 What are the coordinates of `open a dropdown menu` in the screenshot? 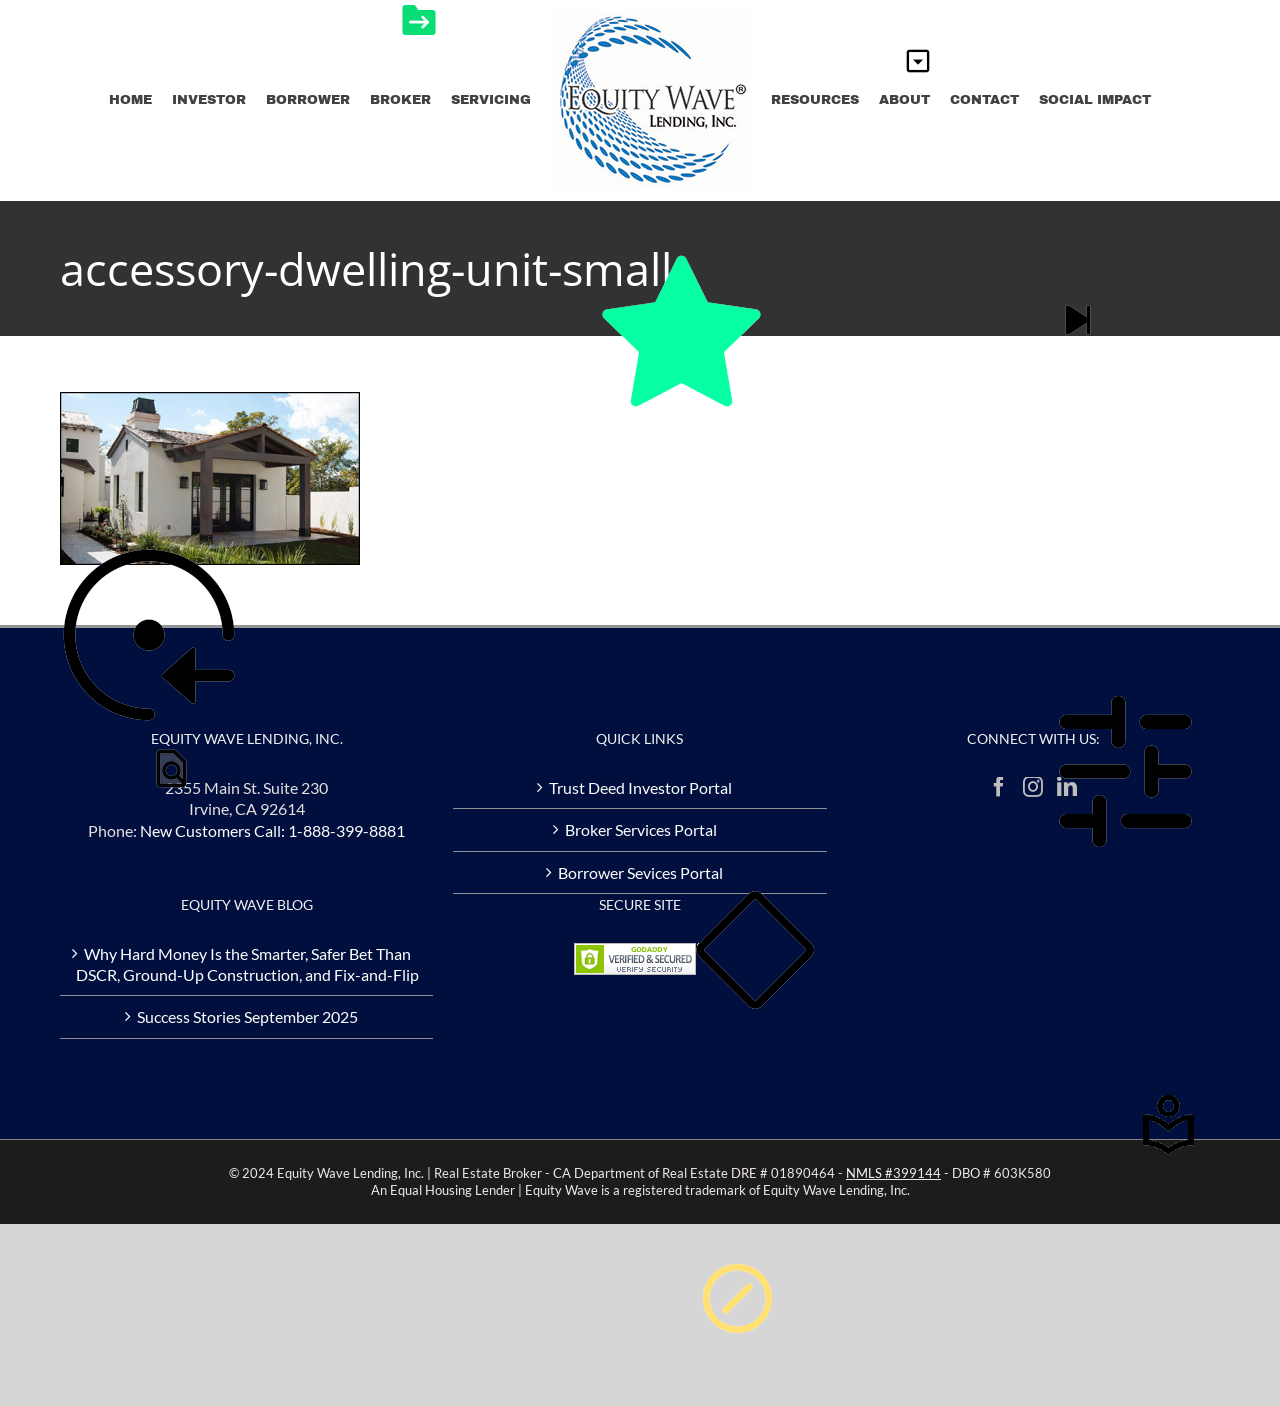 It's located at (918, 61).